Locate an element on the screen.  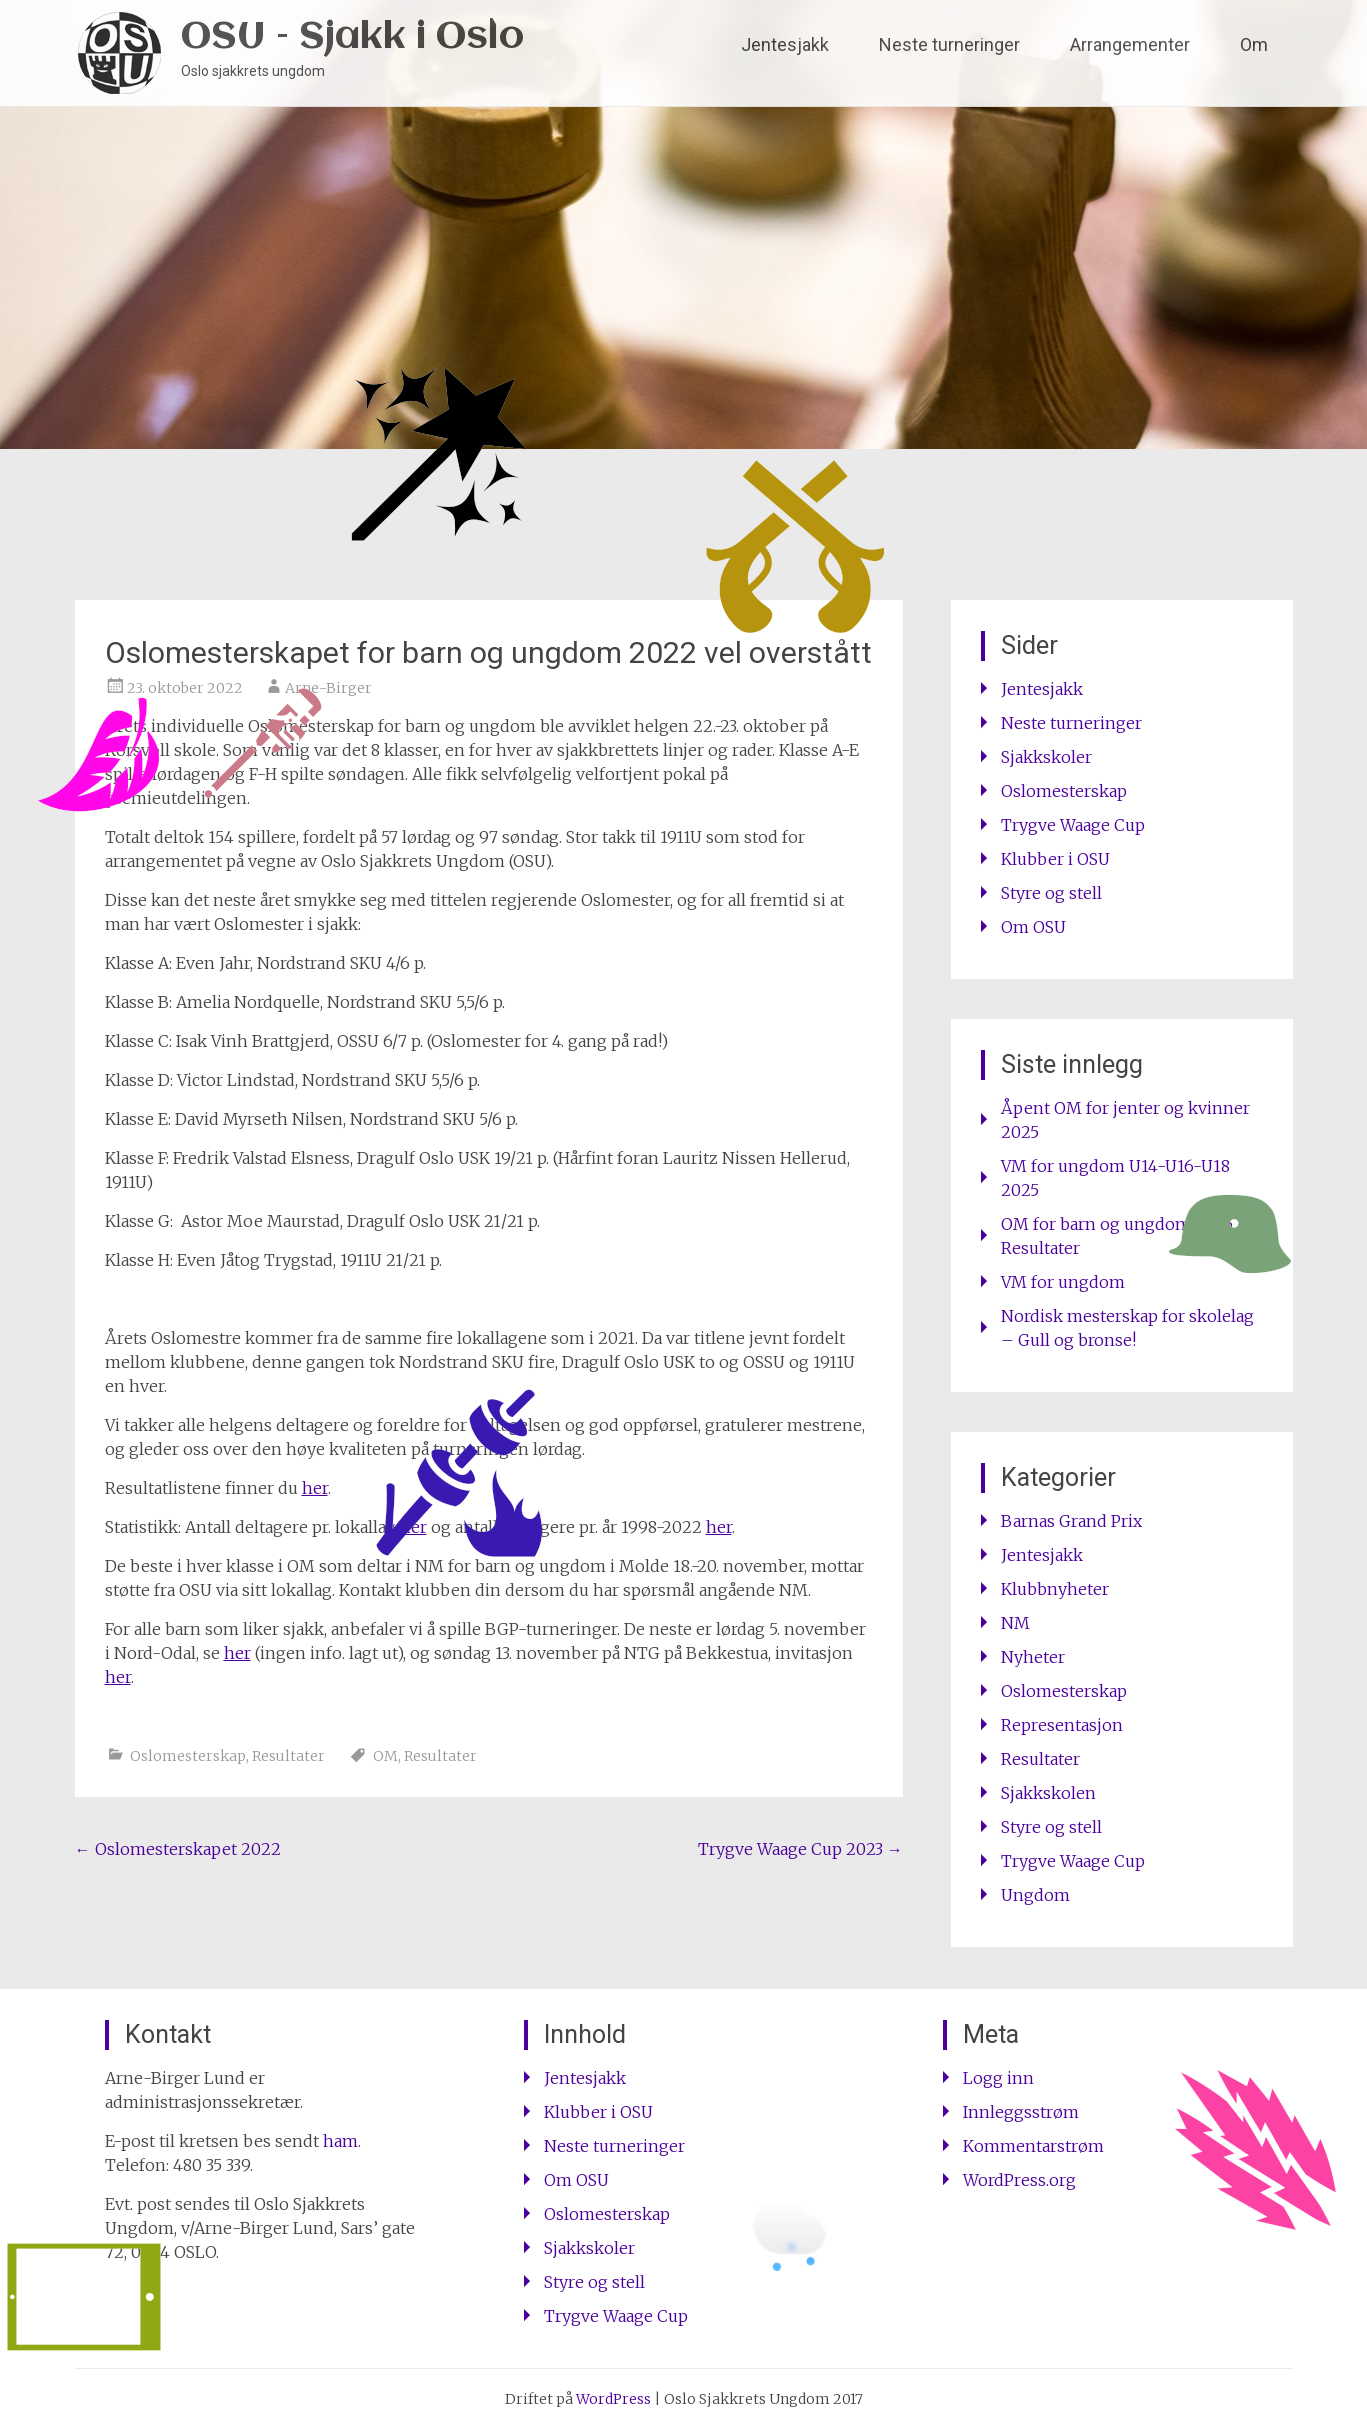
indicates autumn or seasonal theme is located at coordinates (97, 757).